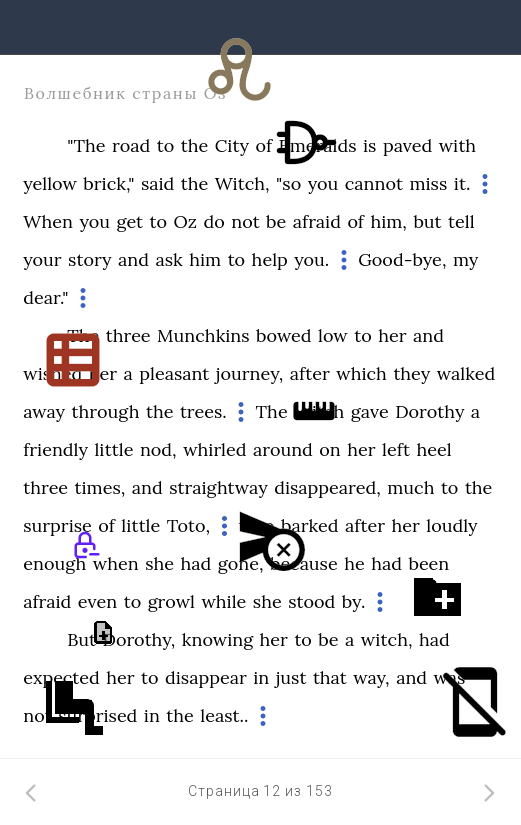 This screenshot has height=825, width=521. Describe the element at coordinates (314, 411) in the screenshot. I see `measure horizontal distance or width` at that location.